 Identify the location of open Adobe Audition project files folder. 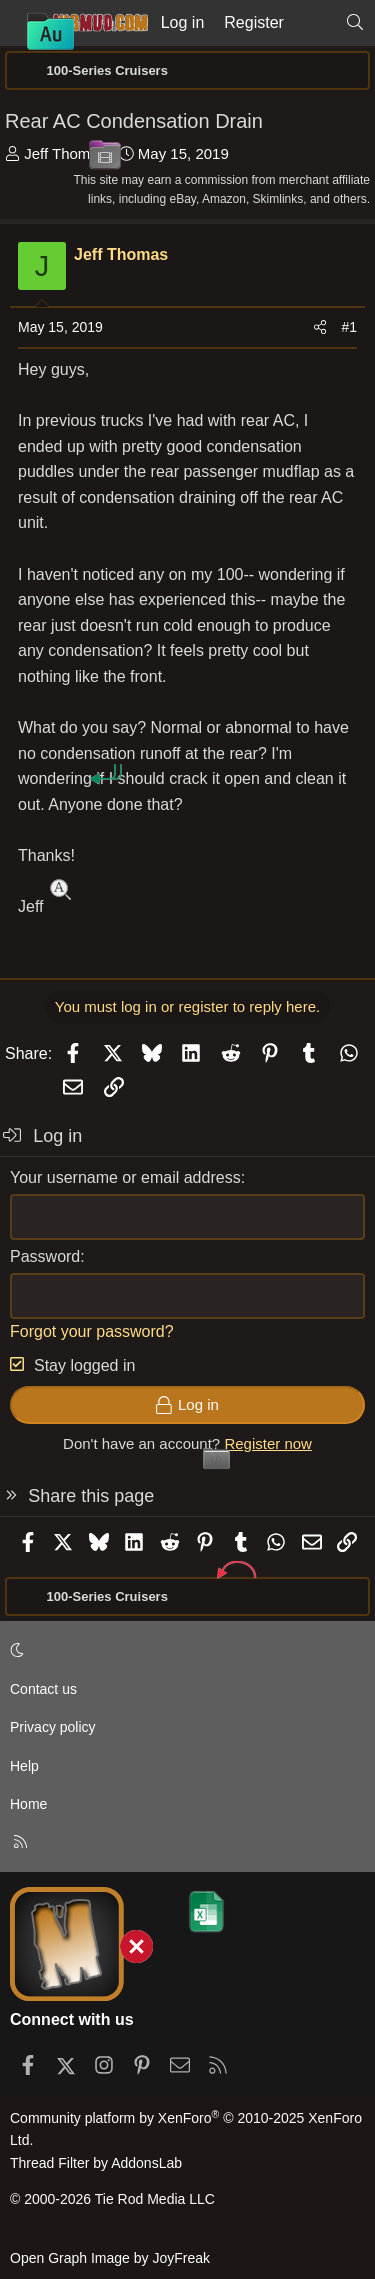
(50, 32).